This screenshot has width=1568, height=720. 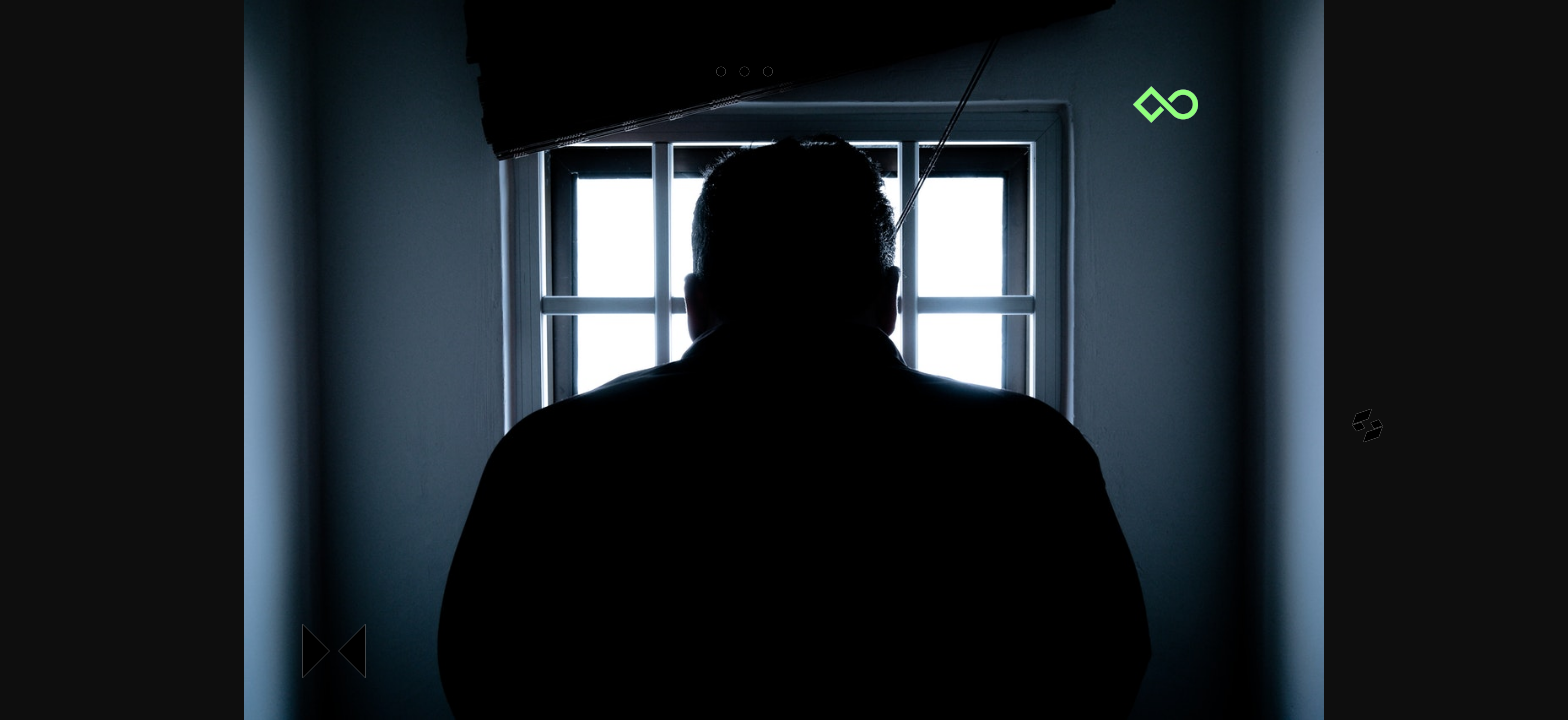 I want to click on access more options or actions, so click(x=744, y=71).